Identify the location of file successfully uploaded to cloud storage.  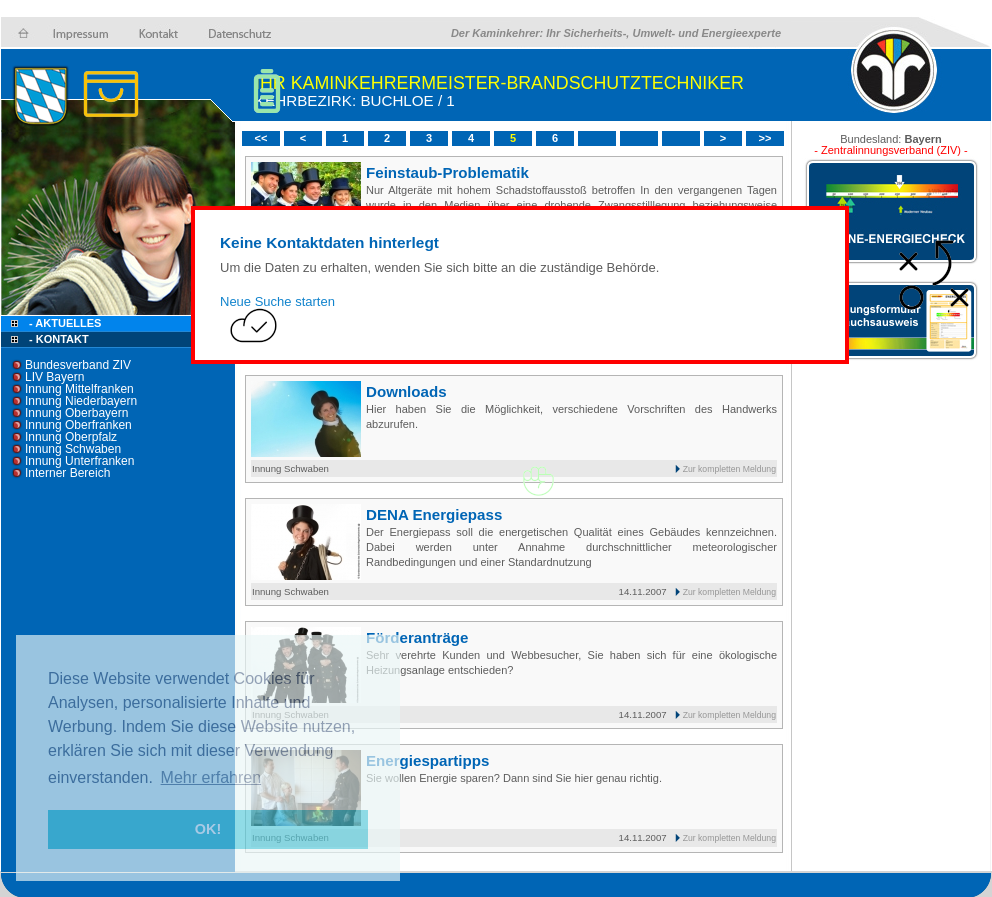
(253, 325).